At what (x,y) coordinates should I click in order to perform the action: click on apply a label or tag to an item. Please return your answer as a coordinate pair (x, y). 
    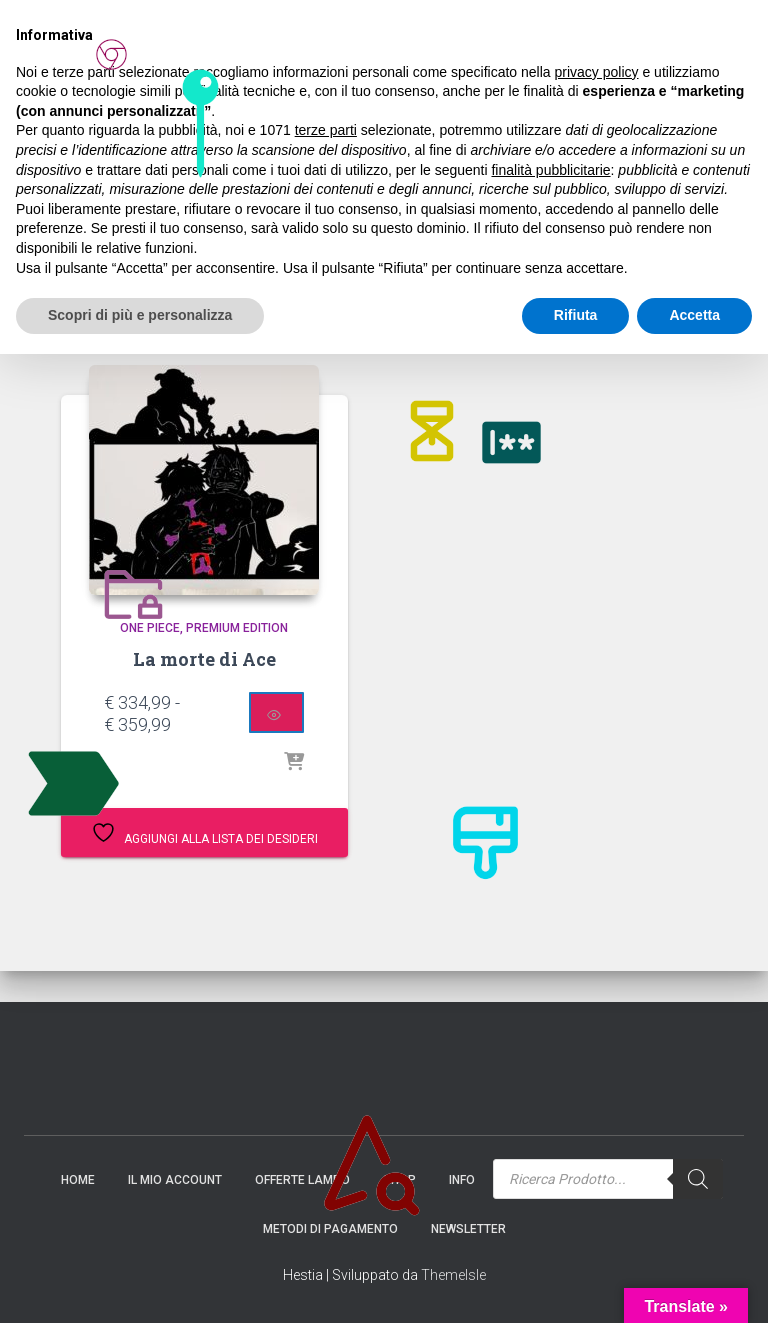
    Looking at the image, I should click on (70, 783).